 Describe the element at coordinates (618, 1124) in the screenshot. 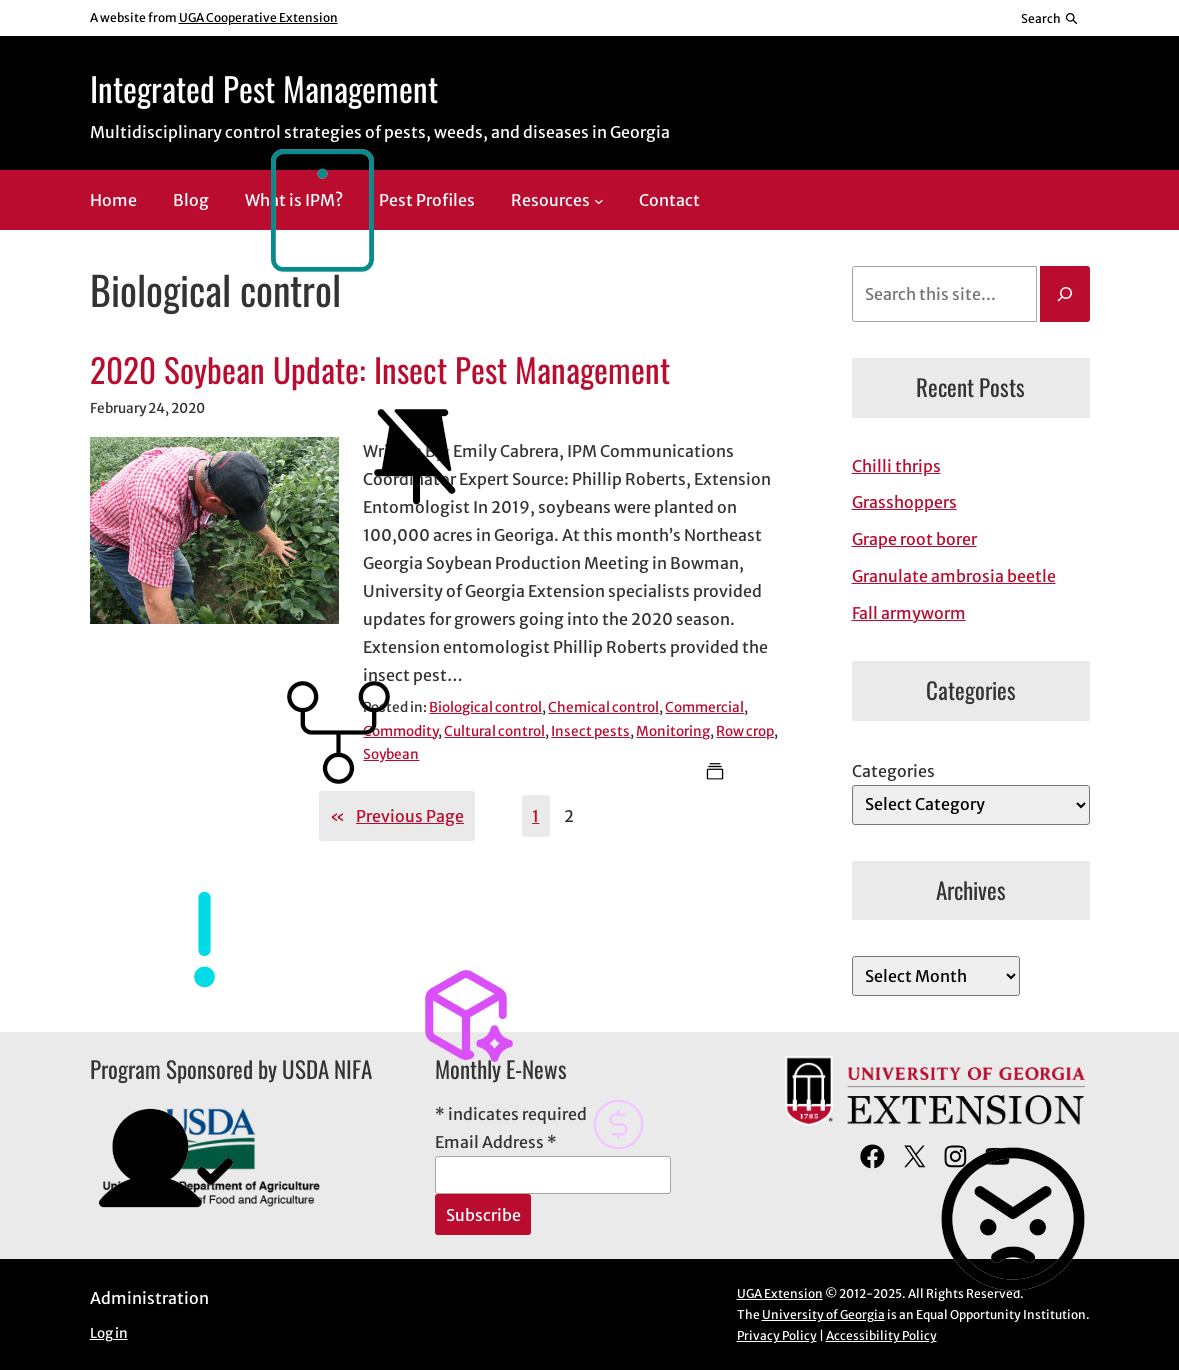

I see `view account balance or financial summary` at that location.